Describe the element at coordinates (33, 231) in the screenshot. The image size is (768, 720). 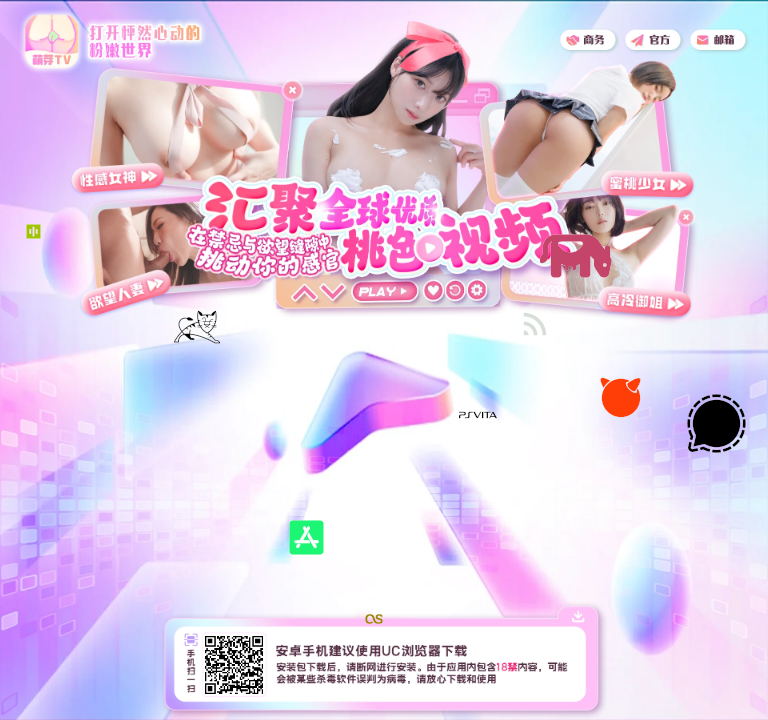
I see `activate voice recognition or speech input` at that location.